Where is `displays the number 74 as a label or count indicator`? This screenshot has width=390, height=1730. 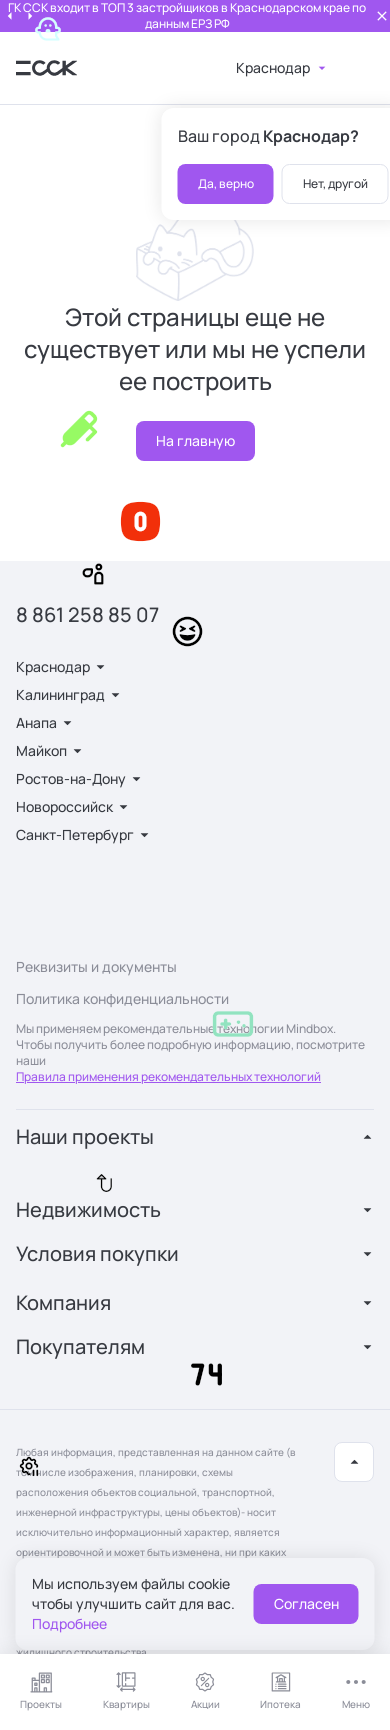 displays the number 74 as a label or count indicator is located at coordinates (206, 1374).